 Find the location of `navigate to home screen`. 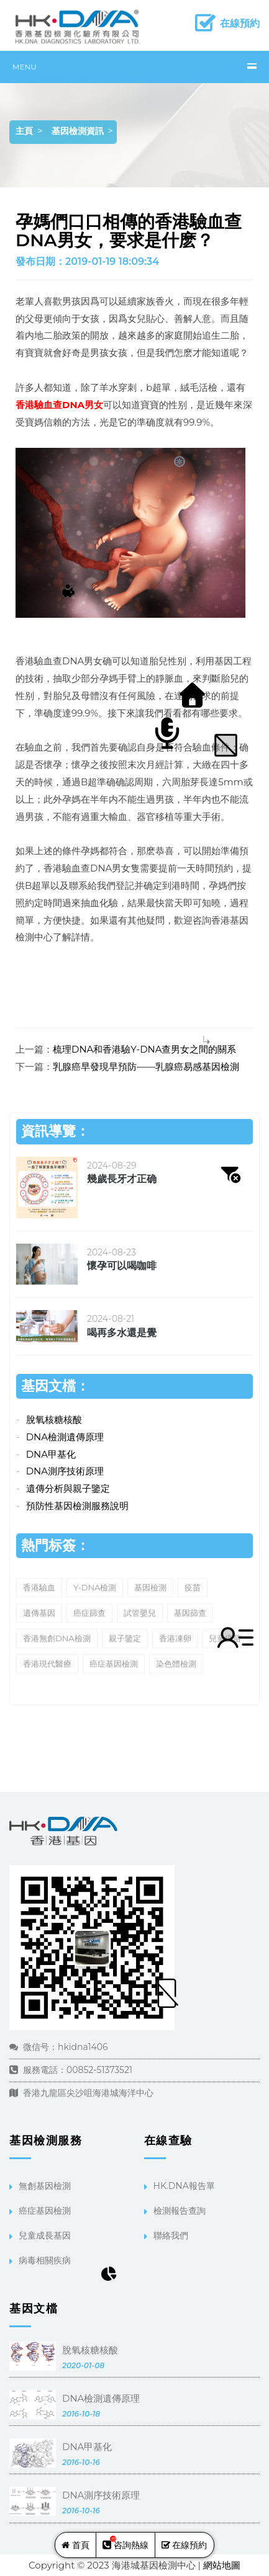

navigate to home screen is located at coordinates (192, 695).